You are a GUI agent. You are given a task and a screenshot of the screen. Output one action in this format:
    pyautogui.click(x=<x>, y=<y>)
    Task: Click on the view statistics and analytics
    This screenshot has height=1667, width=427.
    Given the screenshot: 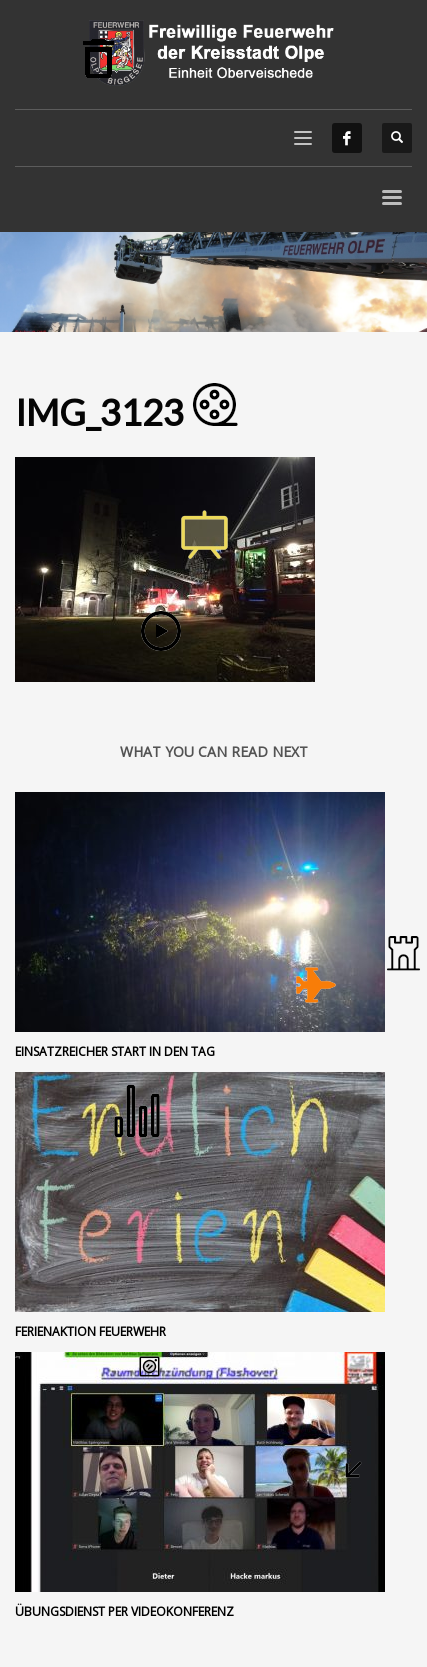 What is the action you would take?
    pyautogui.click(x=137, y=1111)
    